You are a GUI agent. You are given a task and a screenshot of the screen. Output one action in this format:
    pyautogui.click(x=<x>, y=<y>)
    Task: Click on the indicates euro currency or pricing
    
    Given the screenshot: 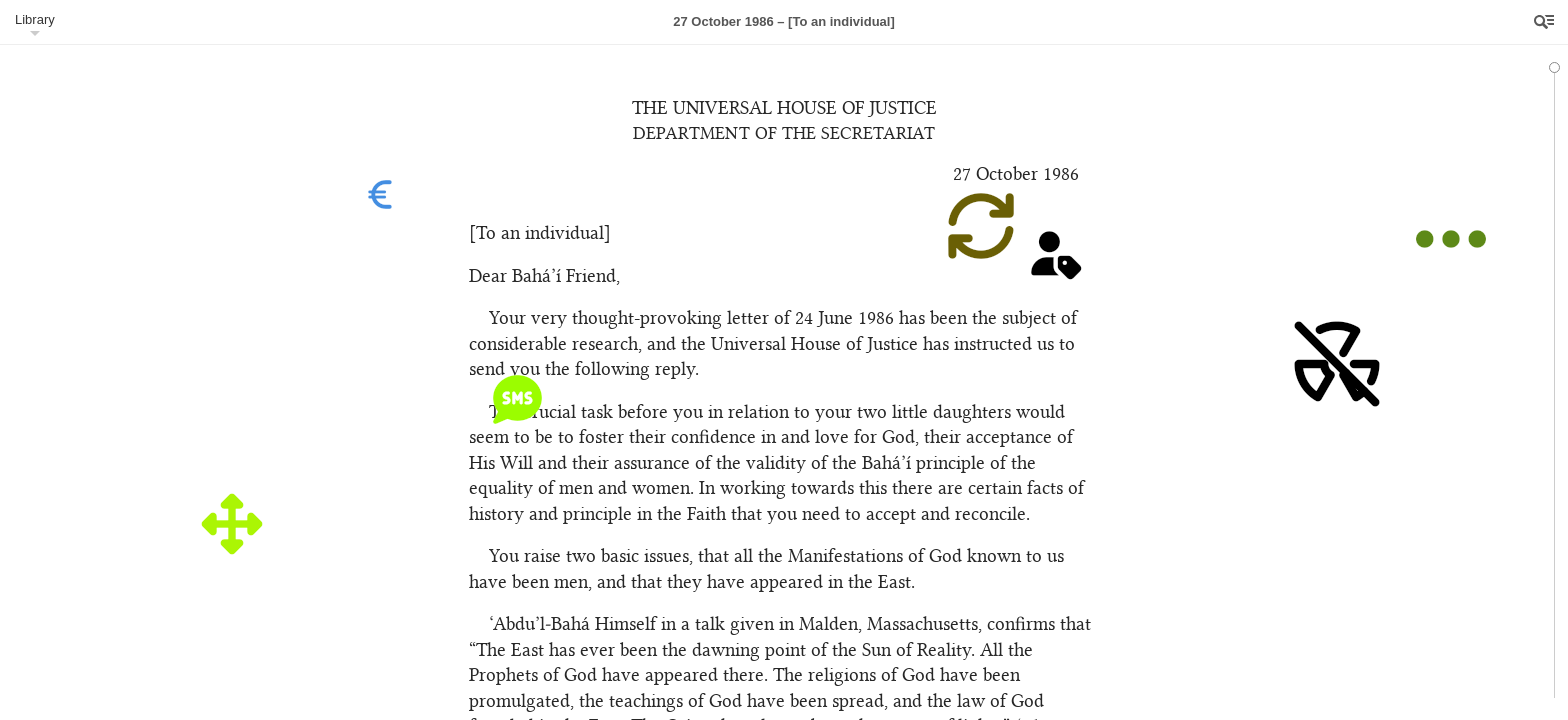 What is the action you would take?
    pyautogui.click(x=381, y=194)
    